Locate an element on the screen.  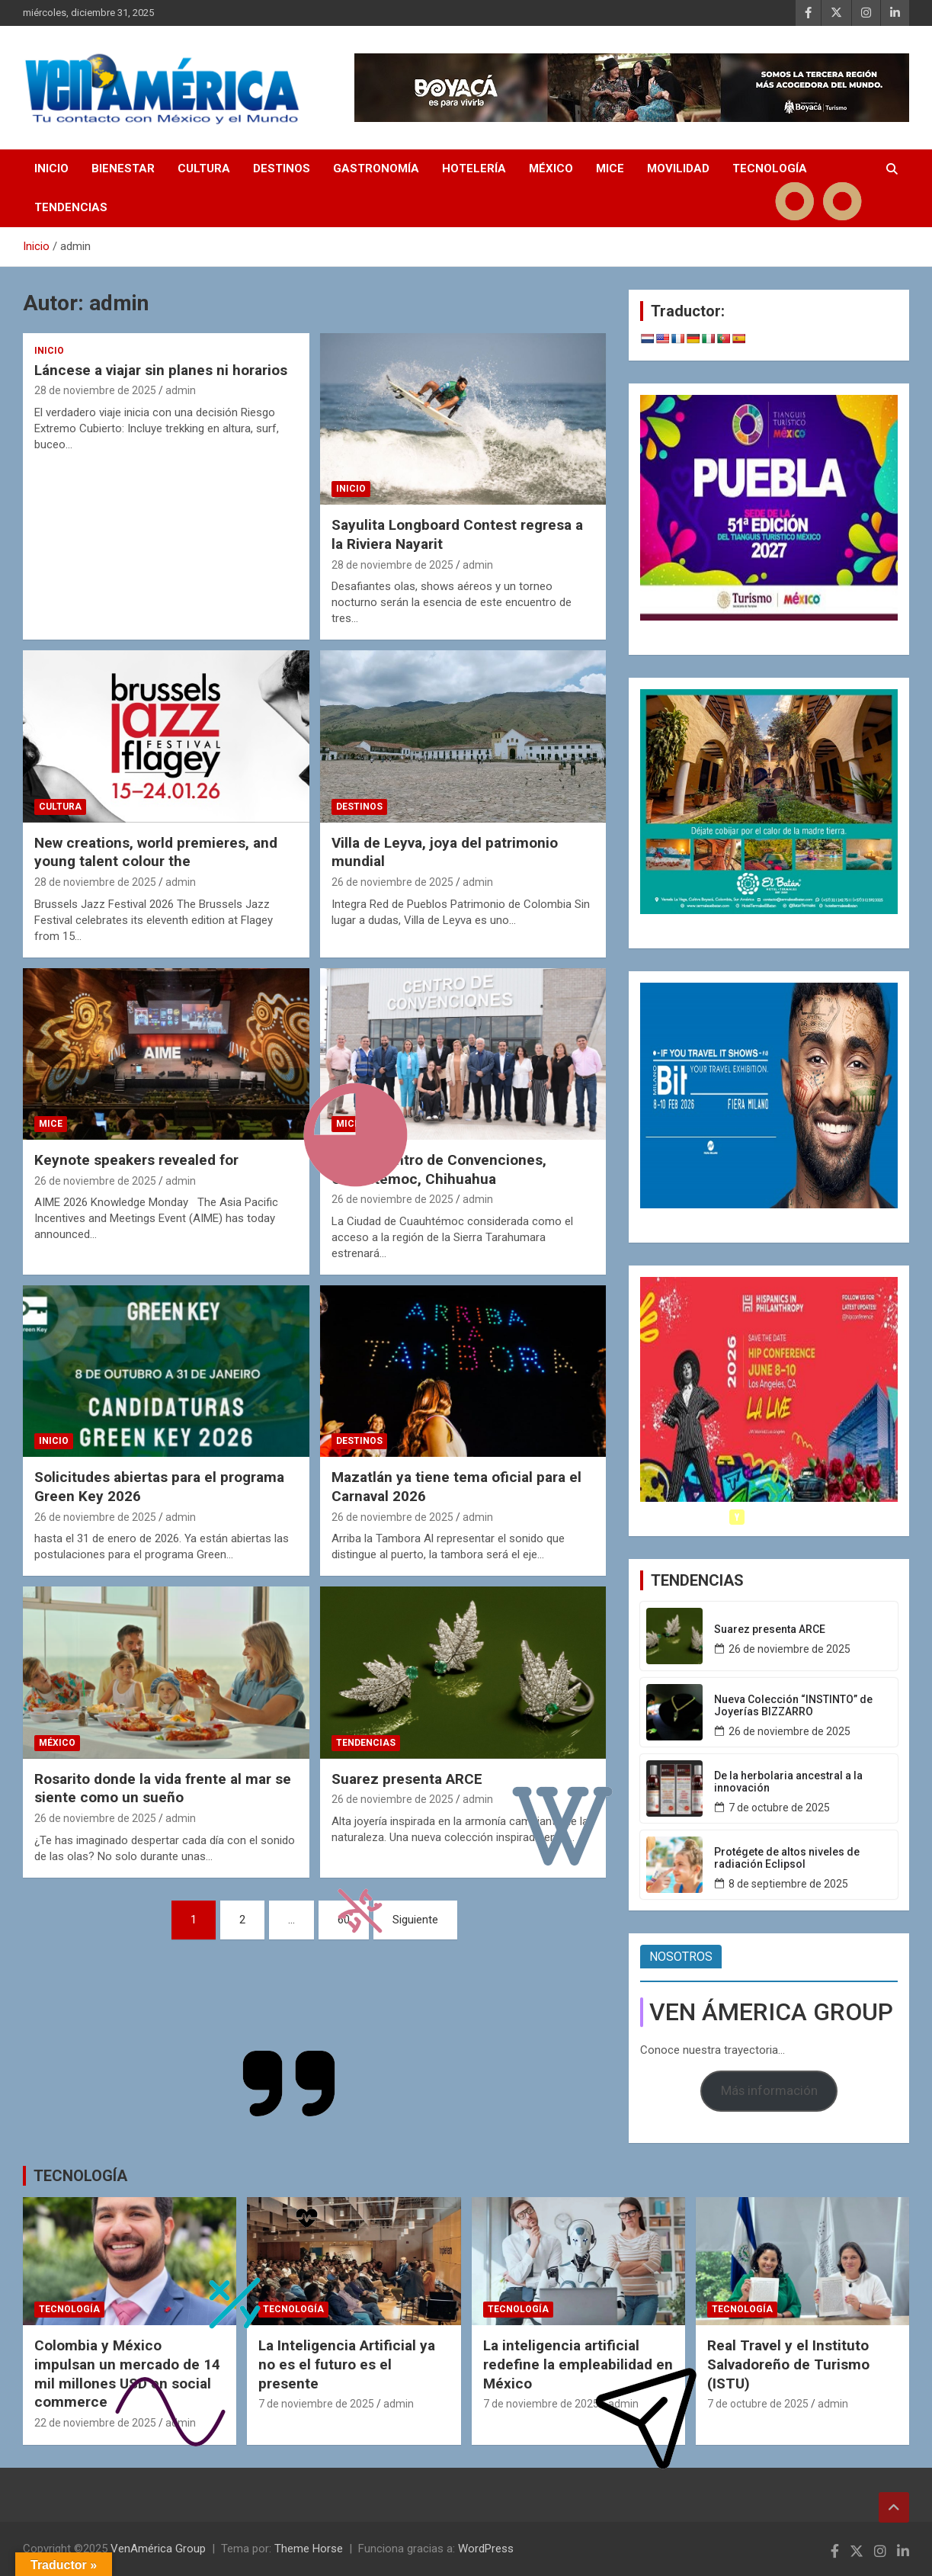
represents the letter Y in a grid or keyboard interface is located at coordinates (737, 1517).